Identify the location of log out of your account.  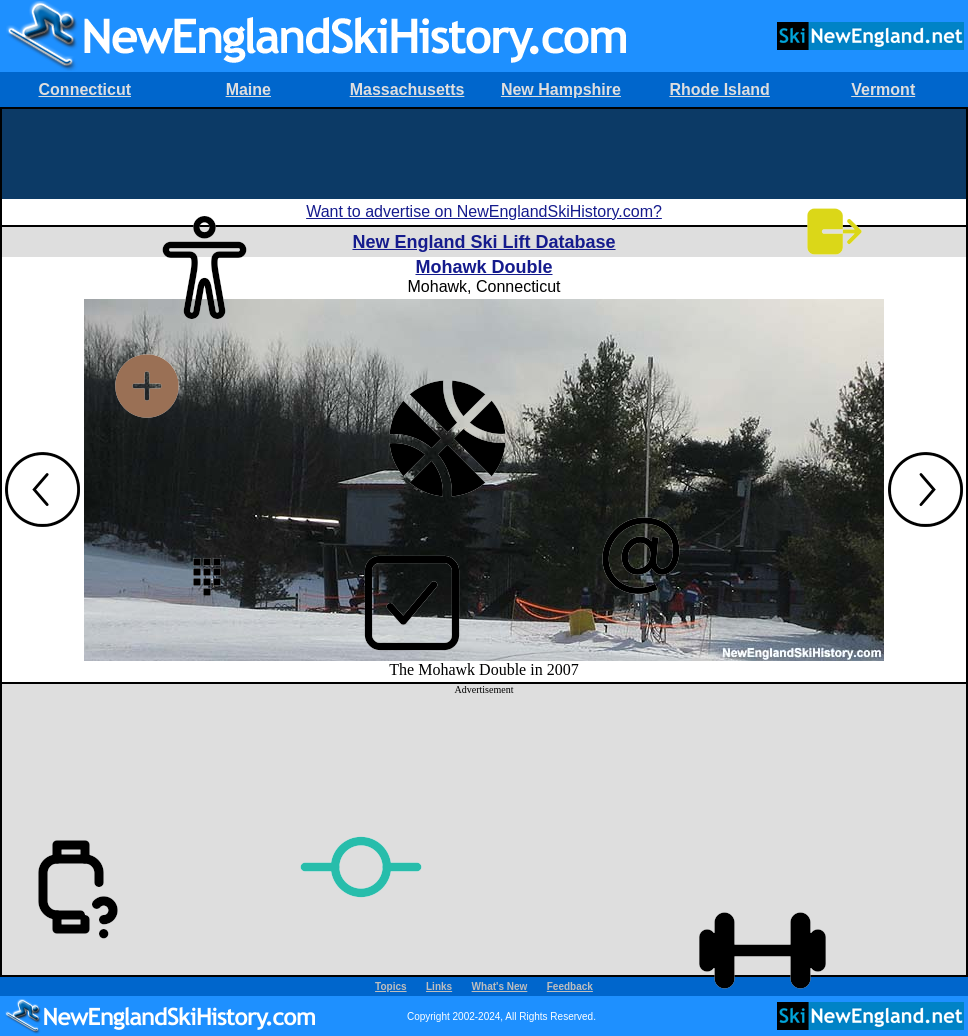
(834, 231).